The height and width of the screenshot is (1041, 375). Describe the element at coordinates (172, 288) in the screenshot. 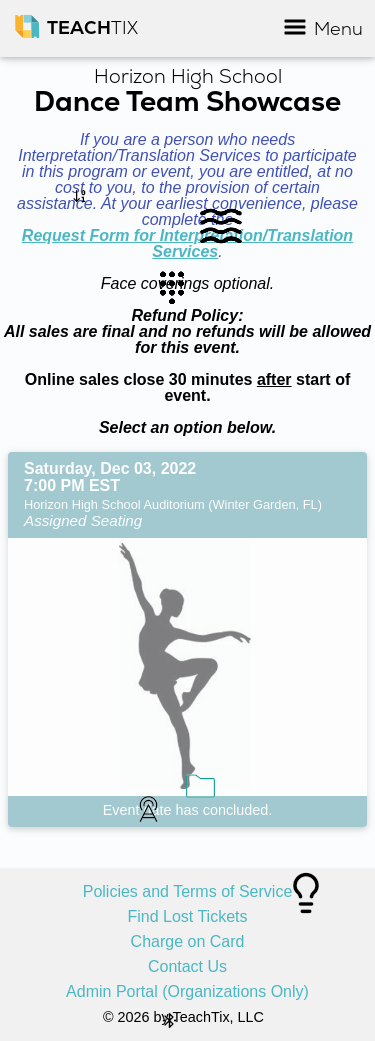

I see `open the phone dialpad` at that location.